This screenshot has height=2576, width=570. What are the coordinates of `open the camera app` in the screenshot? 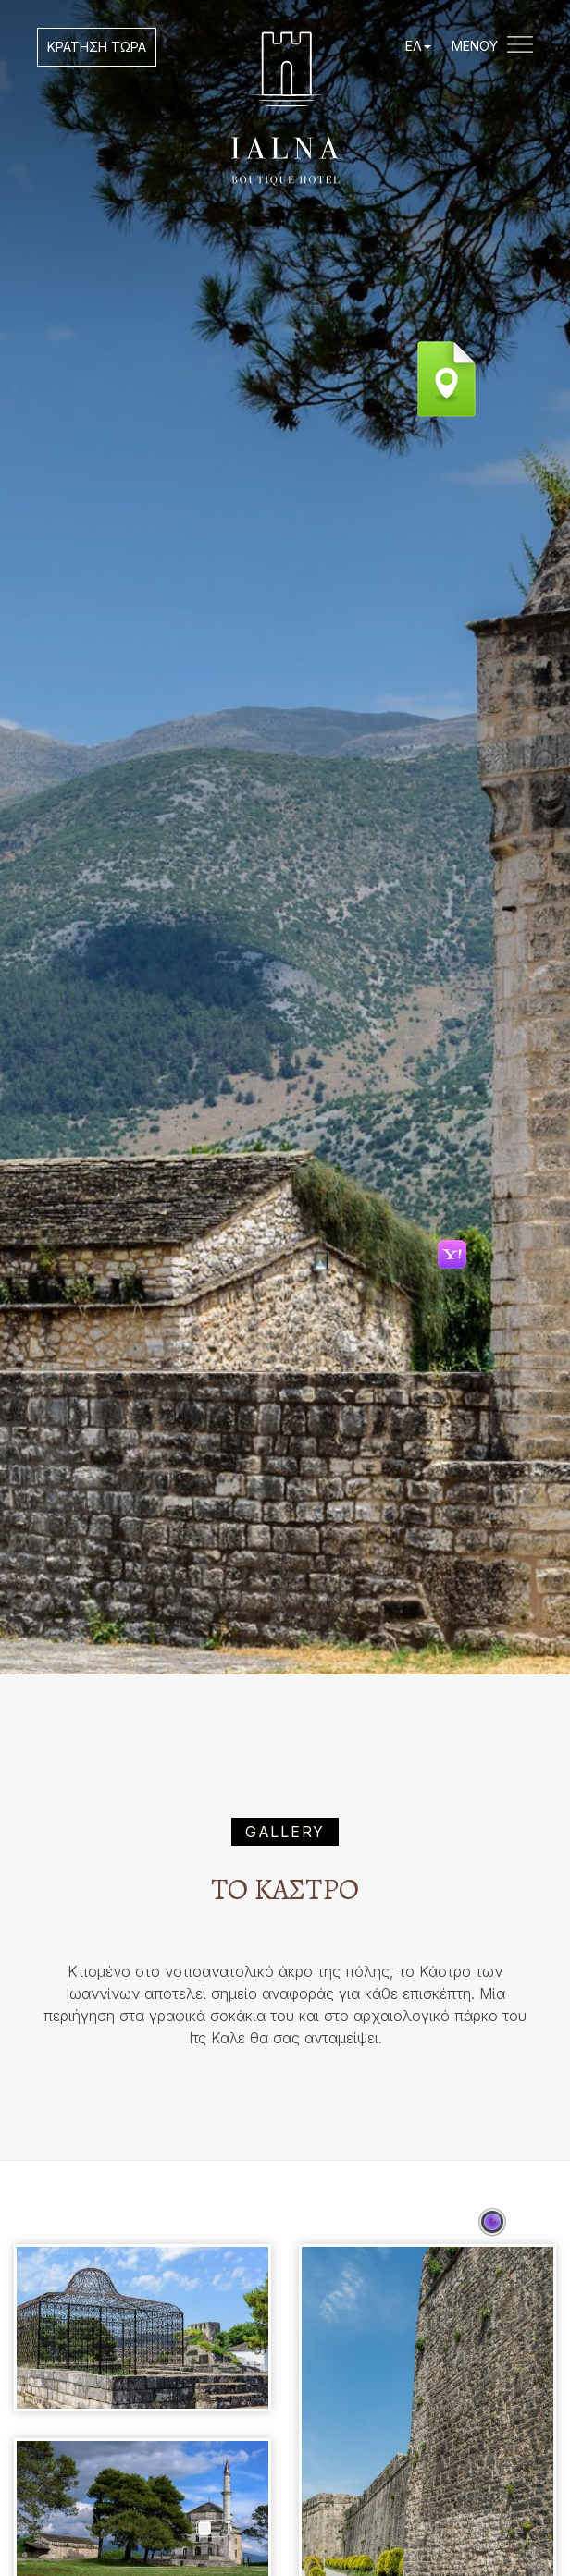 It's located at (492, 2222).